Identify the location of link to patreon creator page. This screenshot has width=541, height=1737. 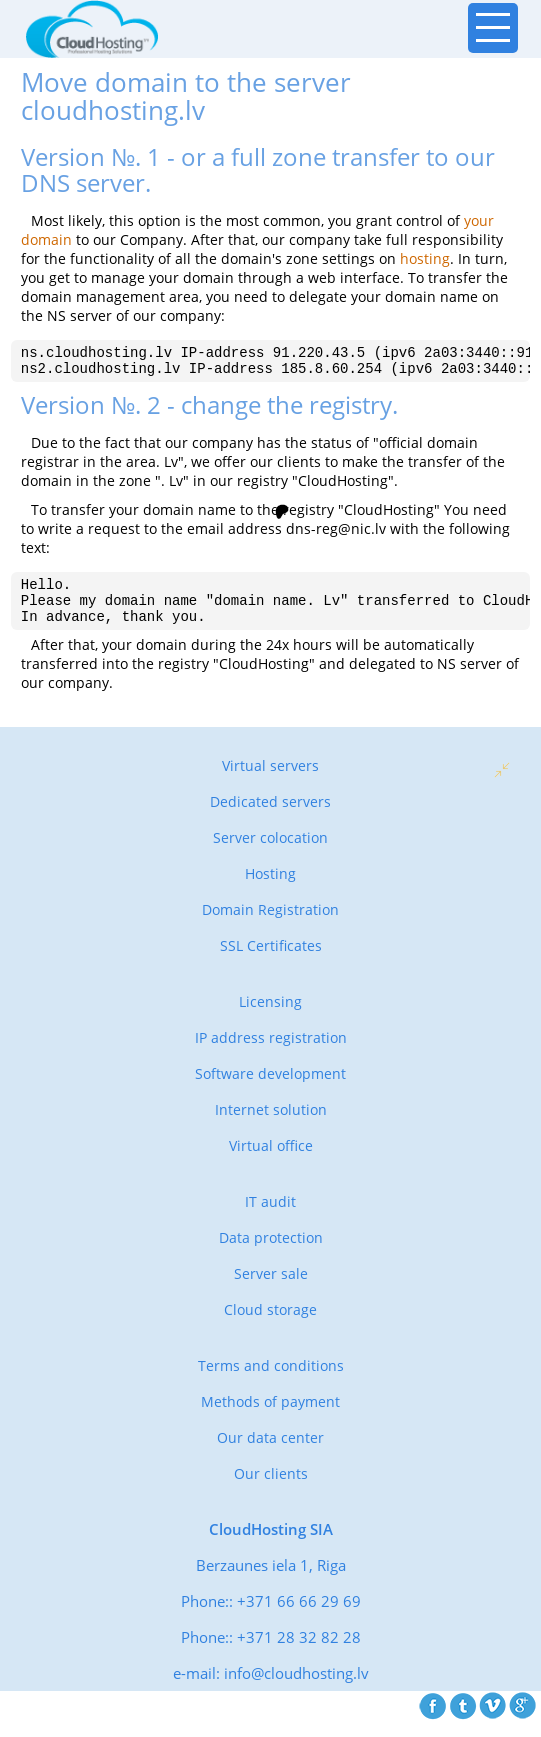
(281, 511).